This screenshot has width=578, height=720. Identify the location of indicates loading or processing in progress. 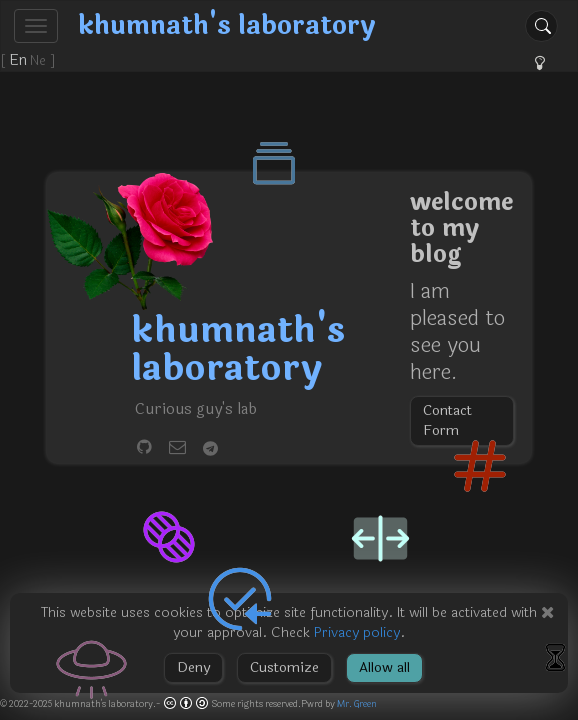
(555, 657).